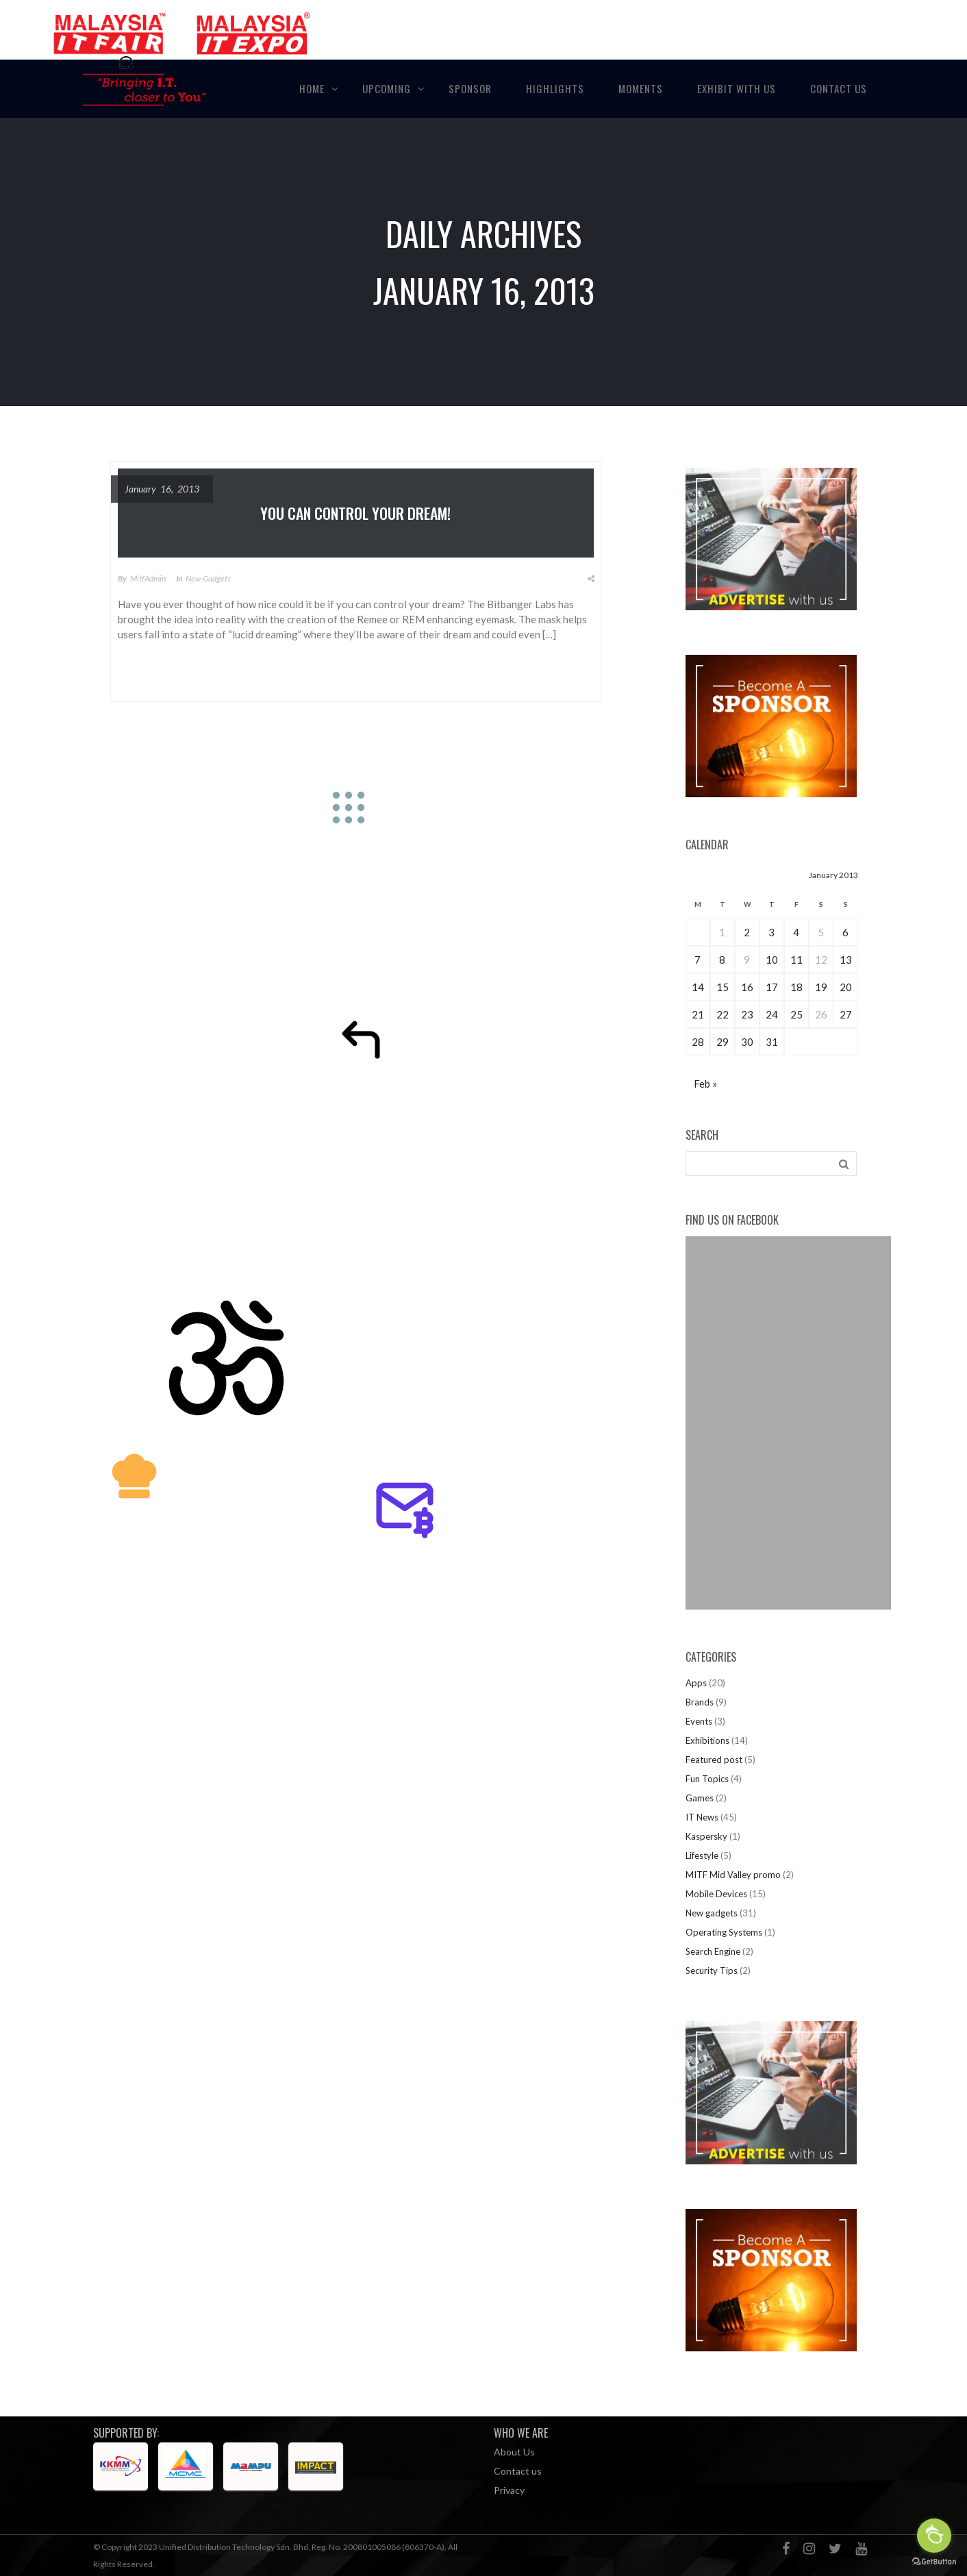 The width and height of the screenshot is (967, 2576). What do you see at coordinates (134, 1476) in the screenshot?
I see `browse recipes or cooking content` at bounding box center [134, 1476].